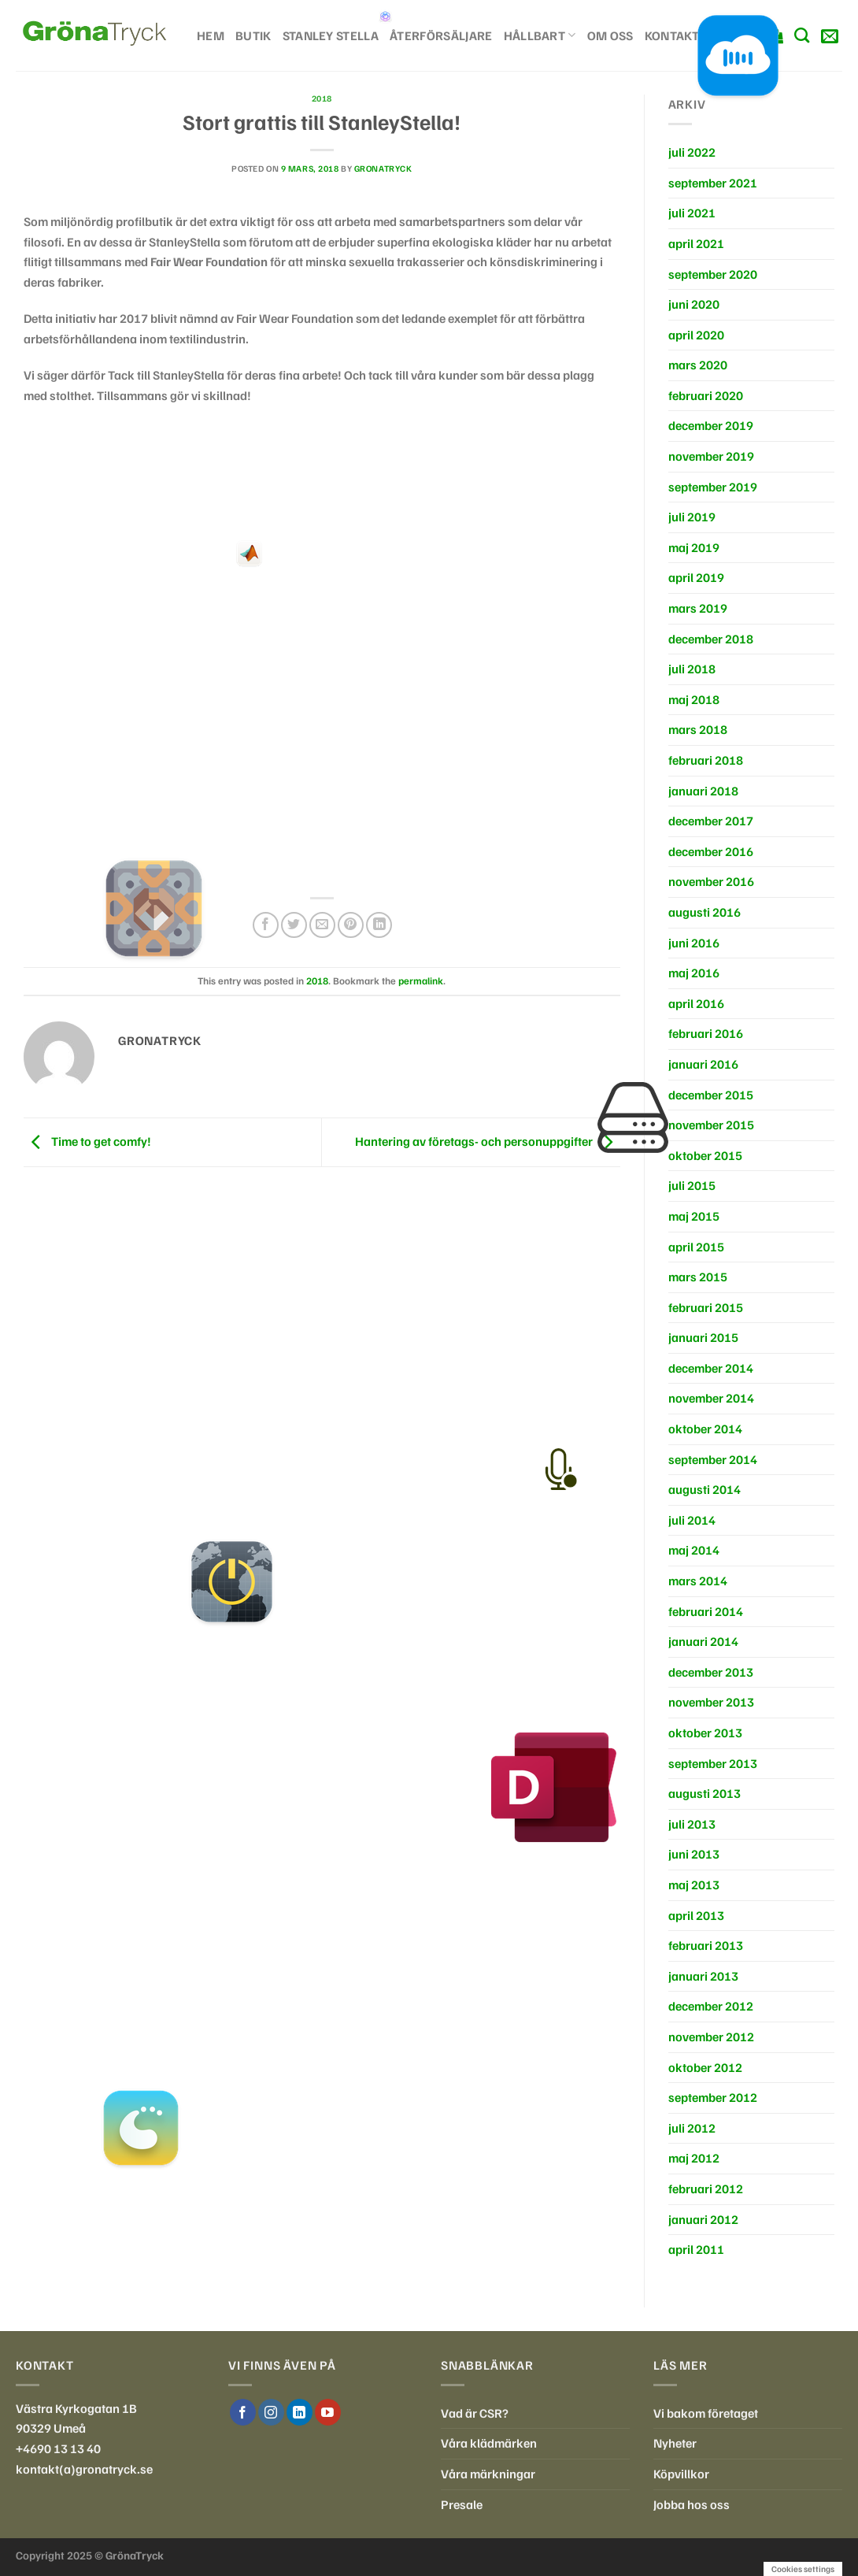  I want to click on open sound recorder app, so click(558, 1469).